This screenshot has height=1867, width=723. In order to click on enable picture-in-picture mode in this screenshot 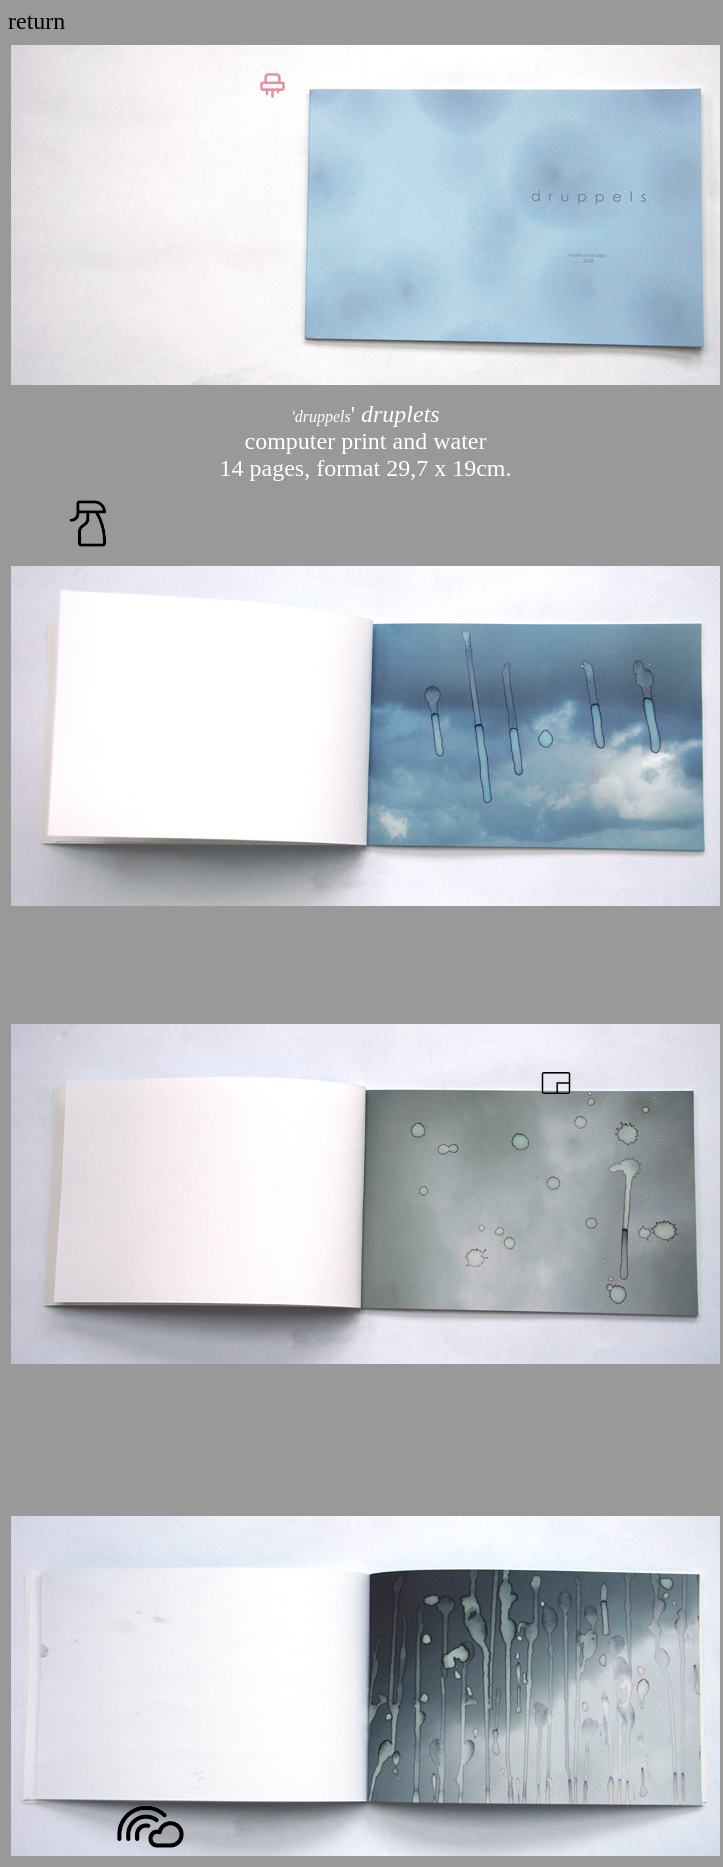, I will do `click(556, 1083)`.